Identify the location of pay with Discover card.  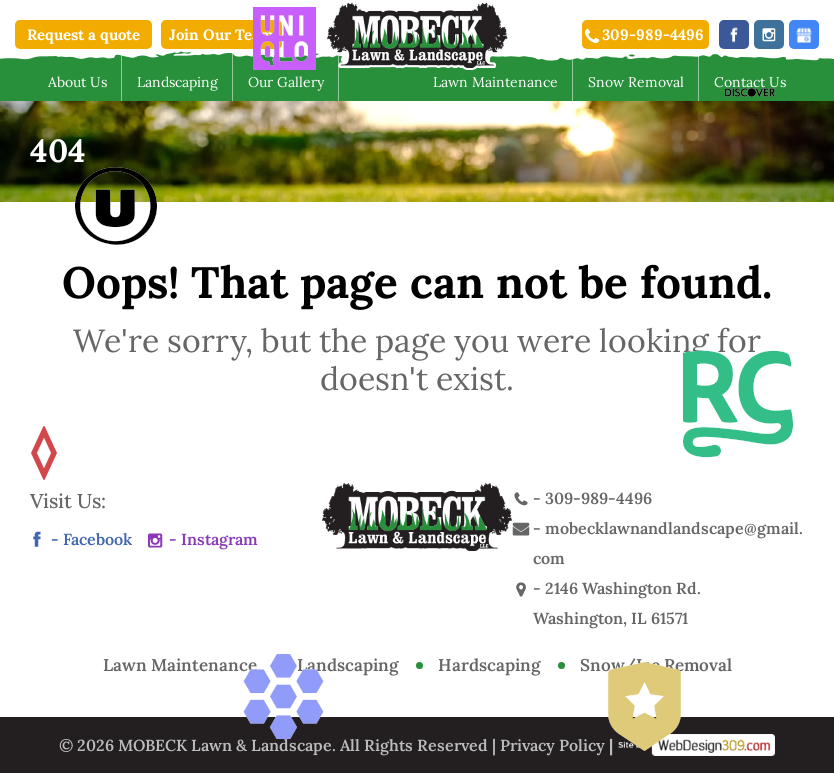
(750, 92).